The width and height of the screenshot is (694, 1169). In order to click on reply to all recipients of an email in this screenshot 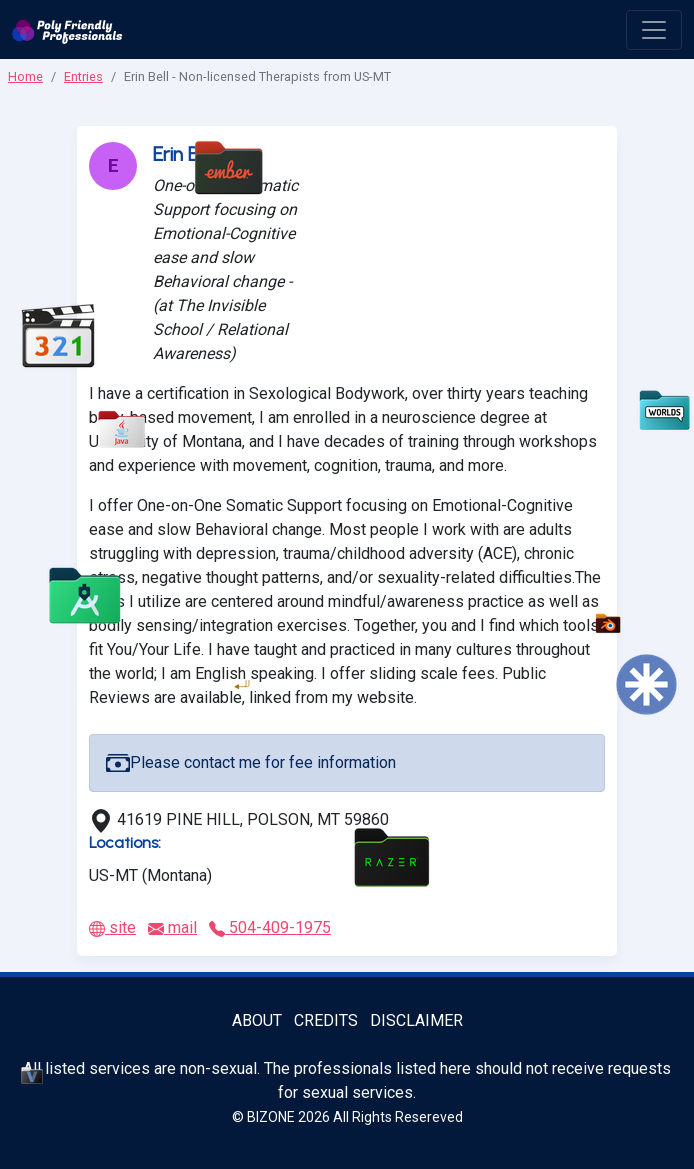, I will do `click(241, 683)`.